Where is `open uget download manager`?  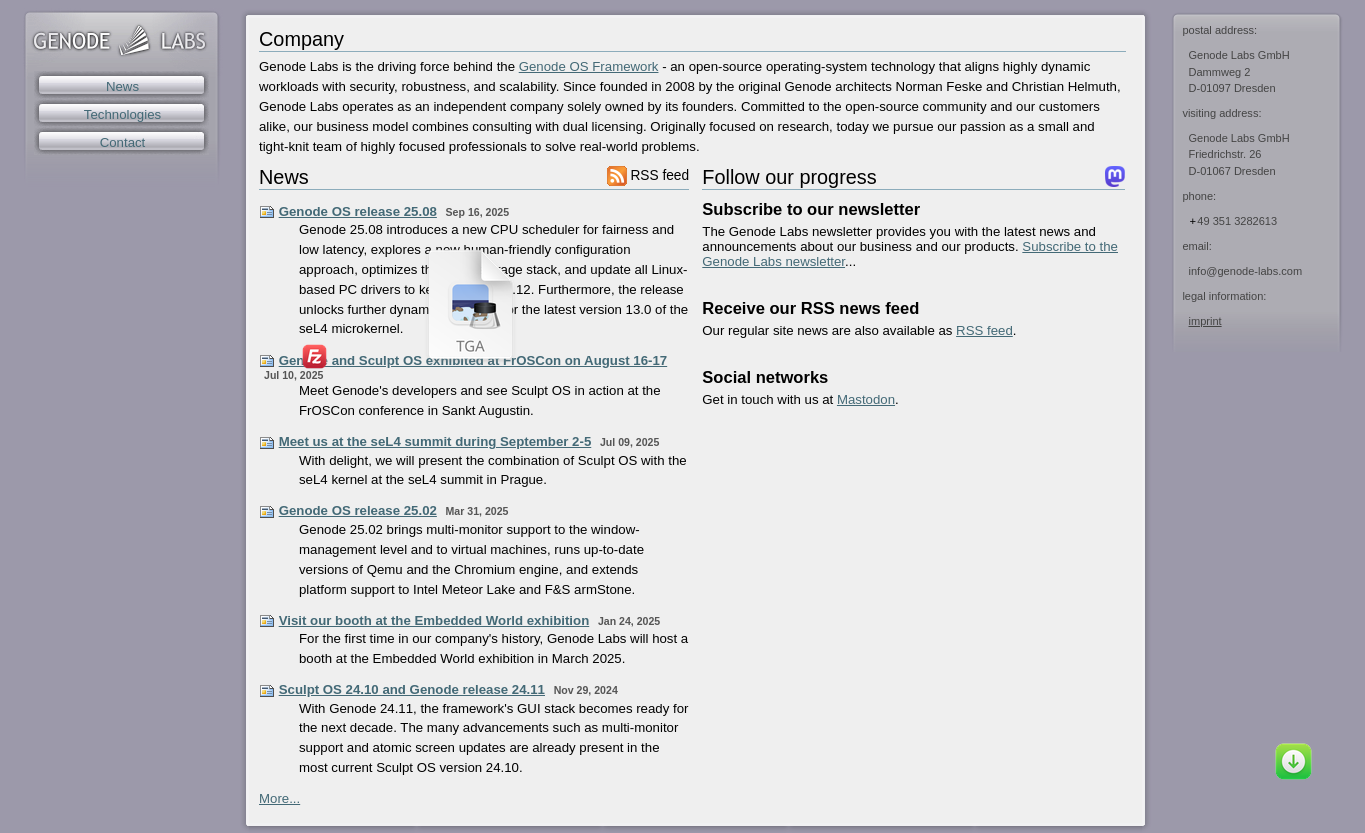
open uget download manager is located at coordinates (1293, 761).